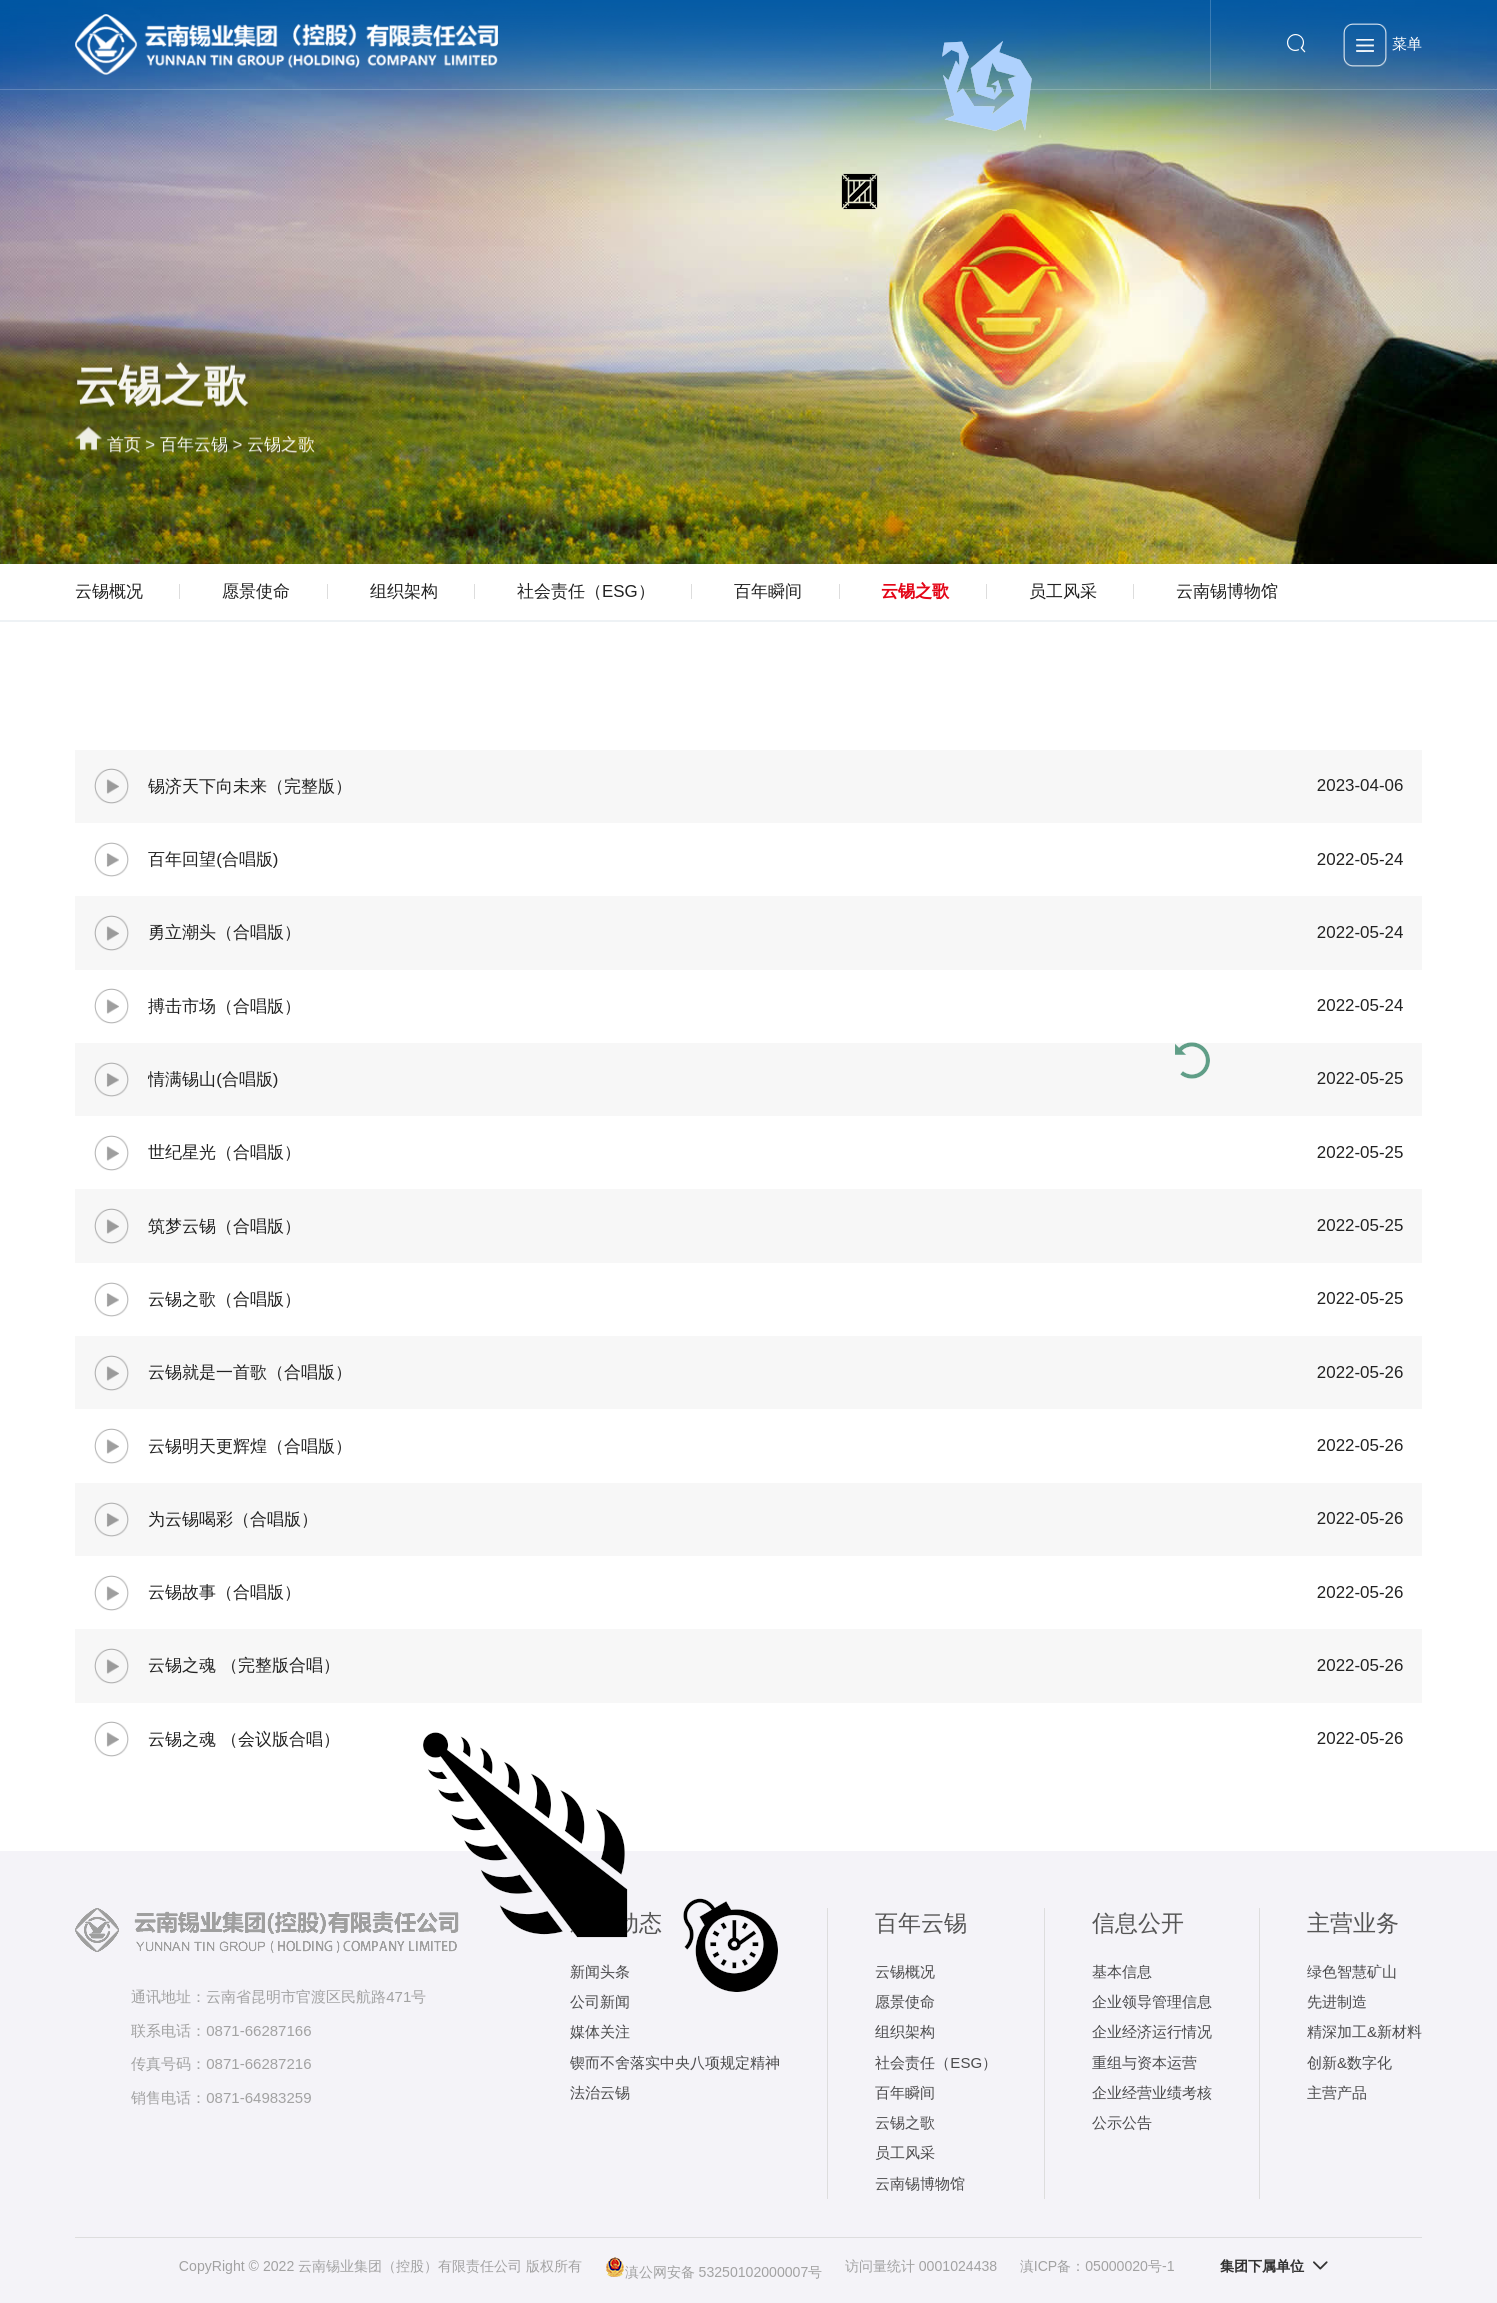 The width and height of the screenshot is (1497, 2303). I want to click on indicates a timed event or countdown, so click(730, 1944).